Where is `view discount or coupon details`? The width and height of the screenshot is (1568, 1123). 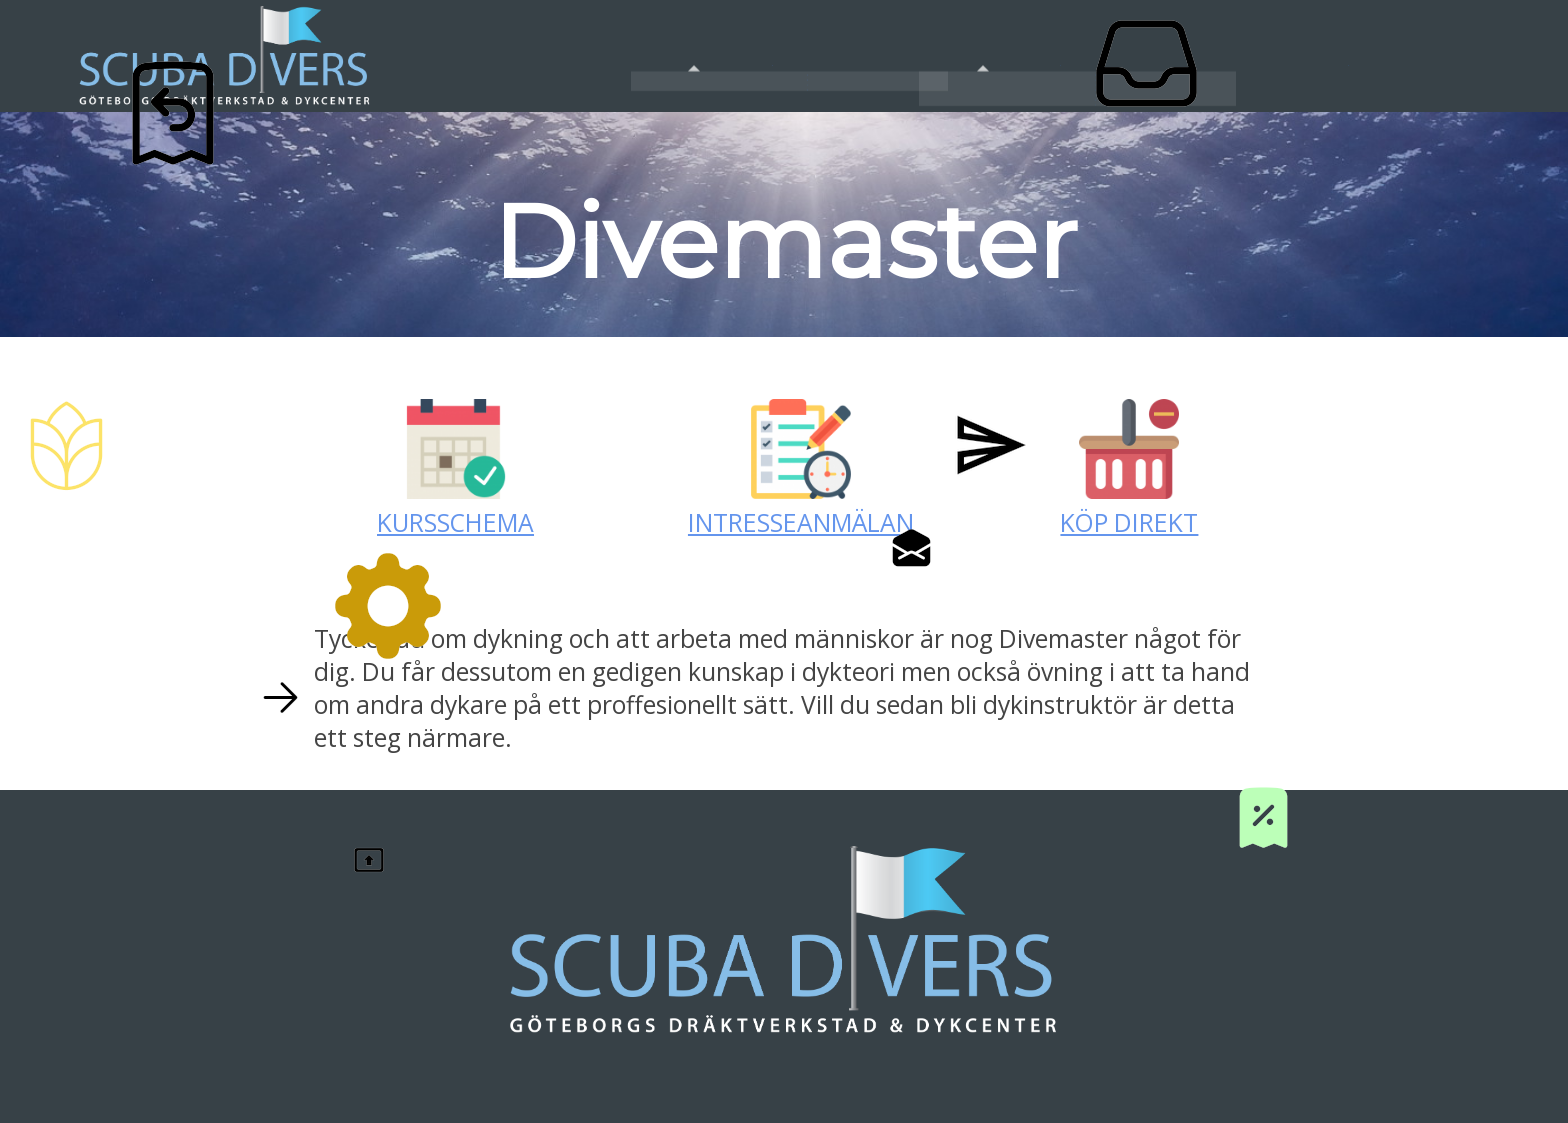
view discount or coupon details is located at coordinates (1263, 817).